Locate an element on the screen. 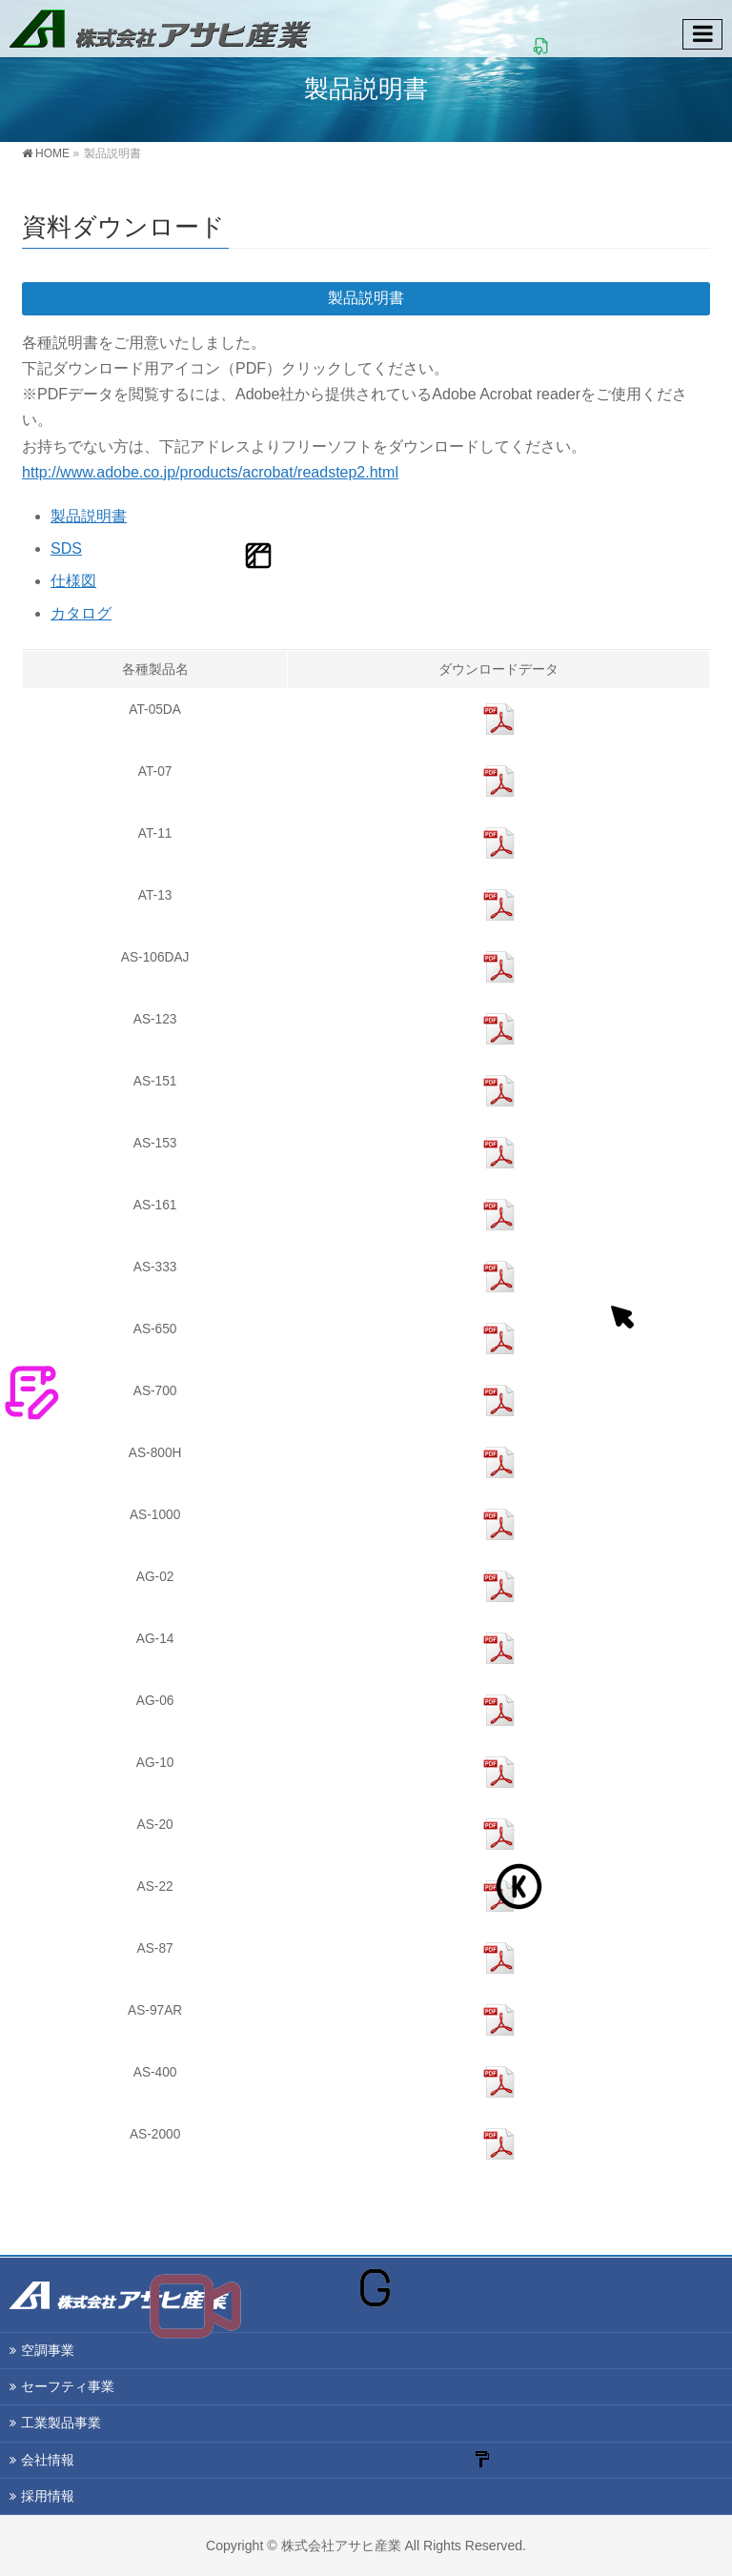  represents the letter G in text or typography tools is located at coordinates (375, 2287).